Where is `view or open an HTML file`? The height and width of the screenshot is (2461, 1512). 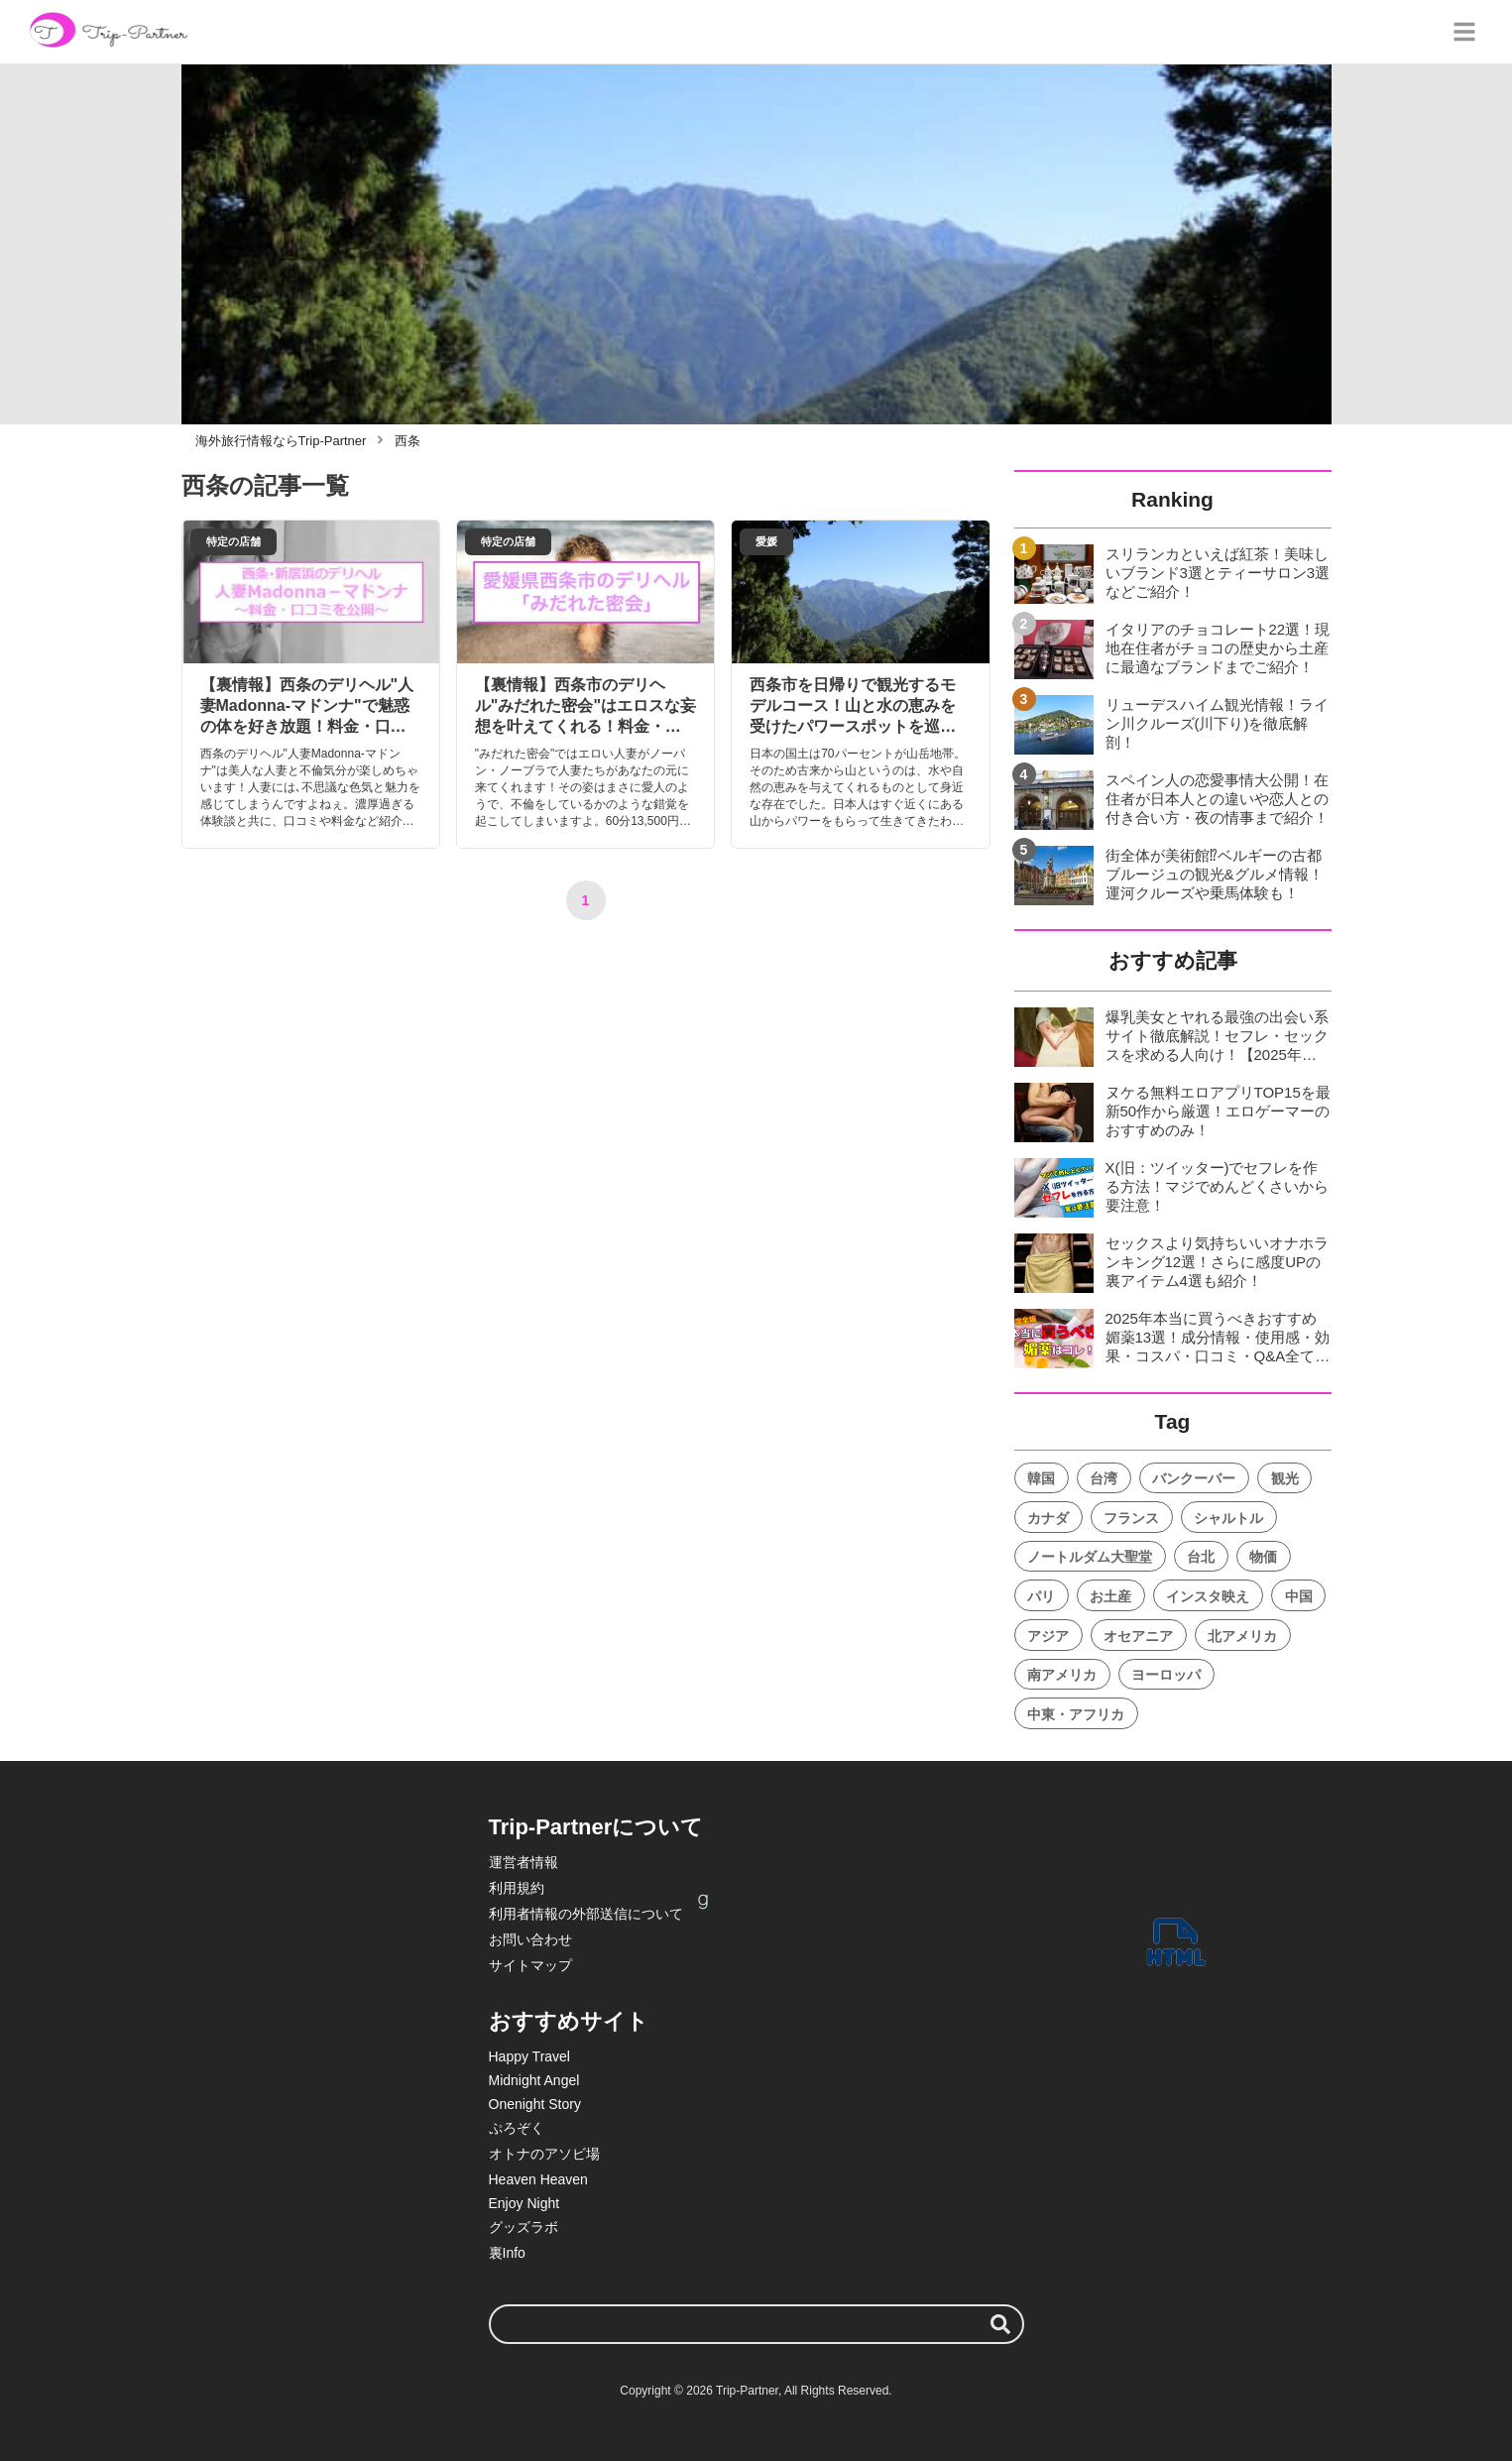
view or open an HTML file is located at coordinates (1175, 1943).